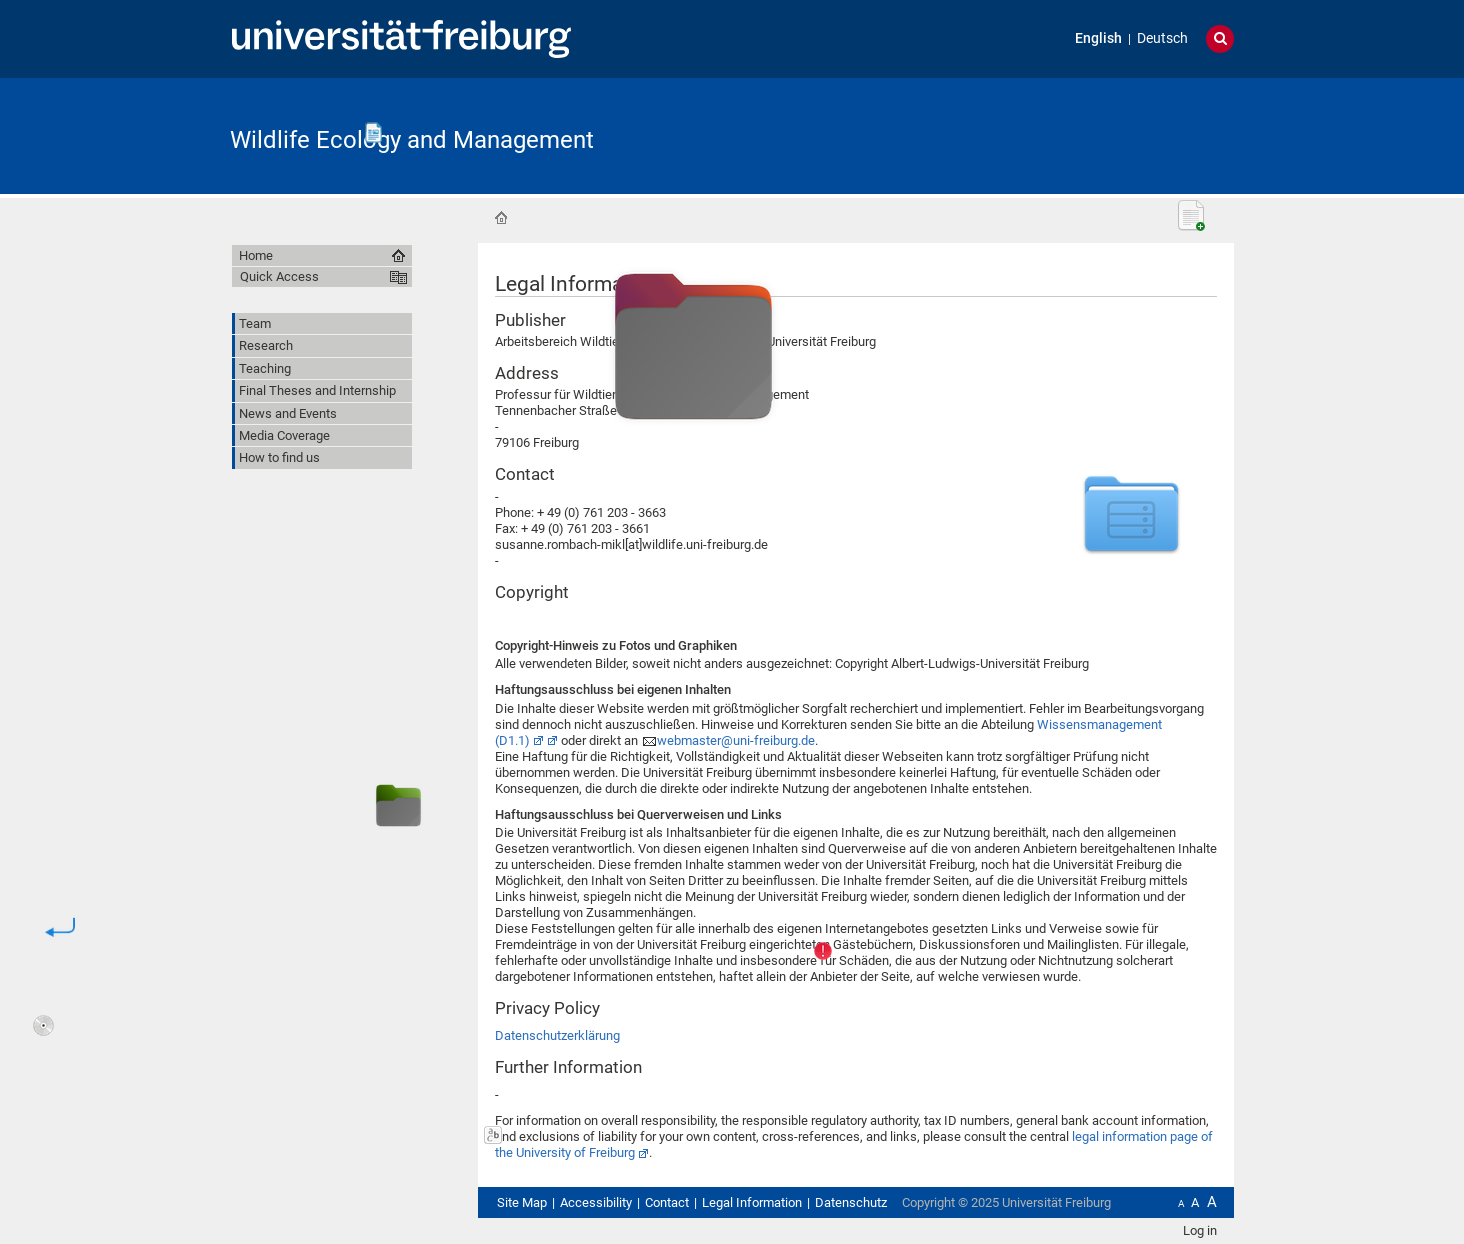 This screenshot has height=1244, width=1464. What do you see at coordinates (493, 1135) in the screenshot?
I see `access font and typography settings` at bounding box center [493, 1135].